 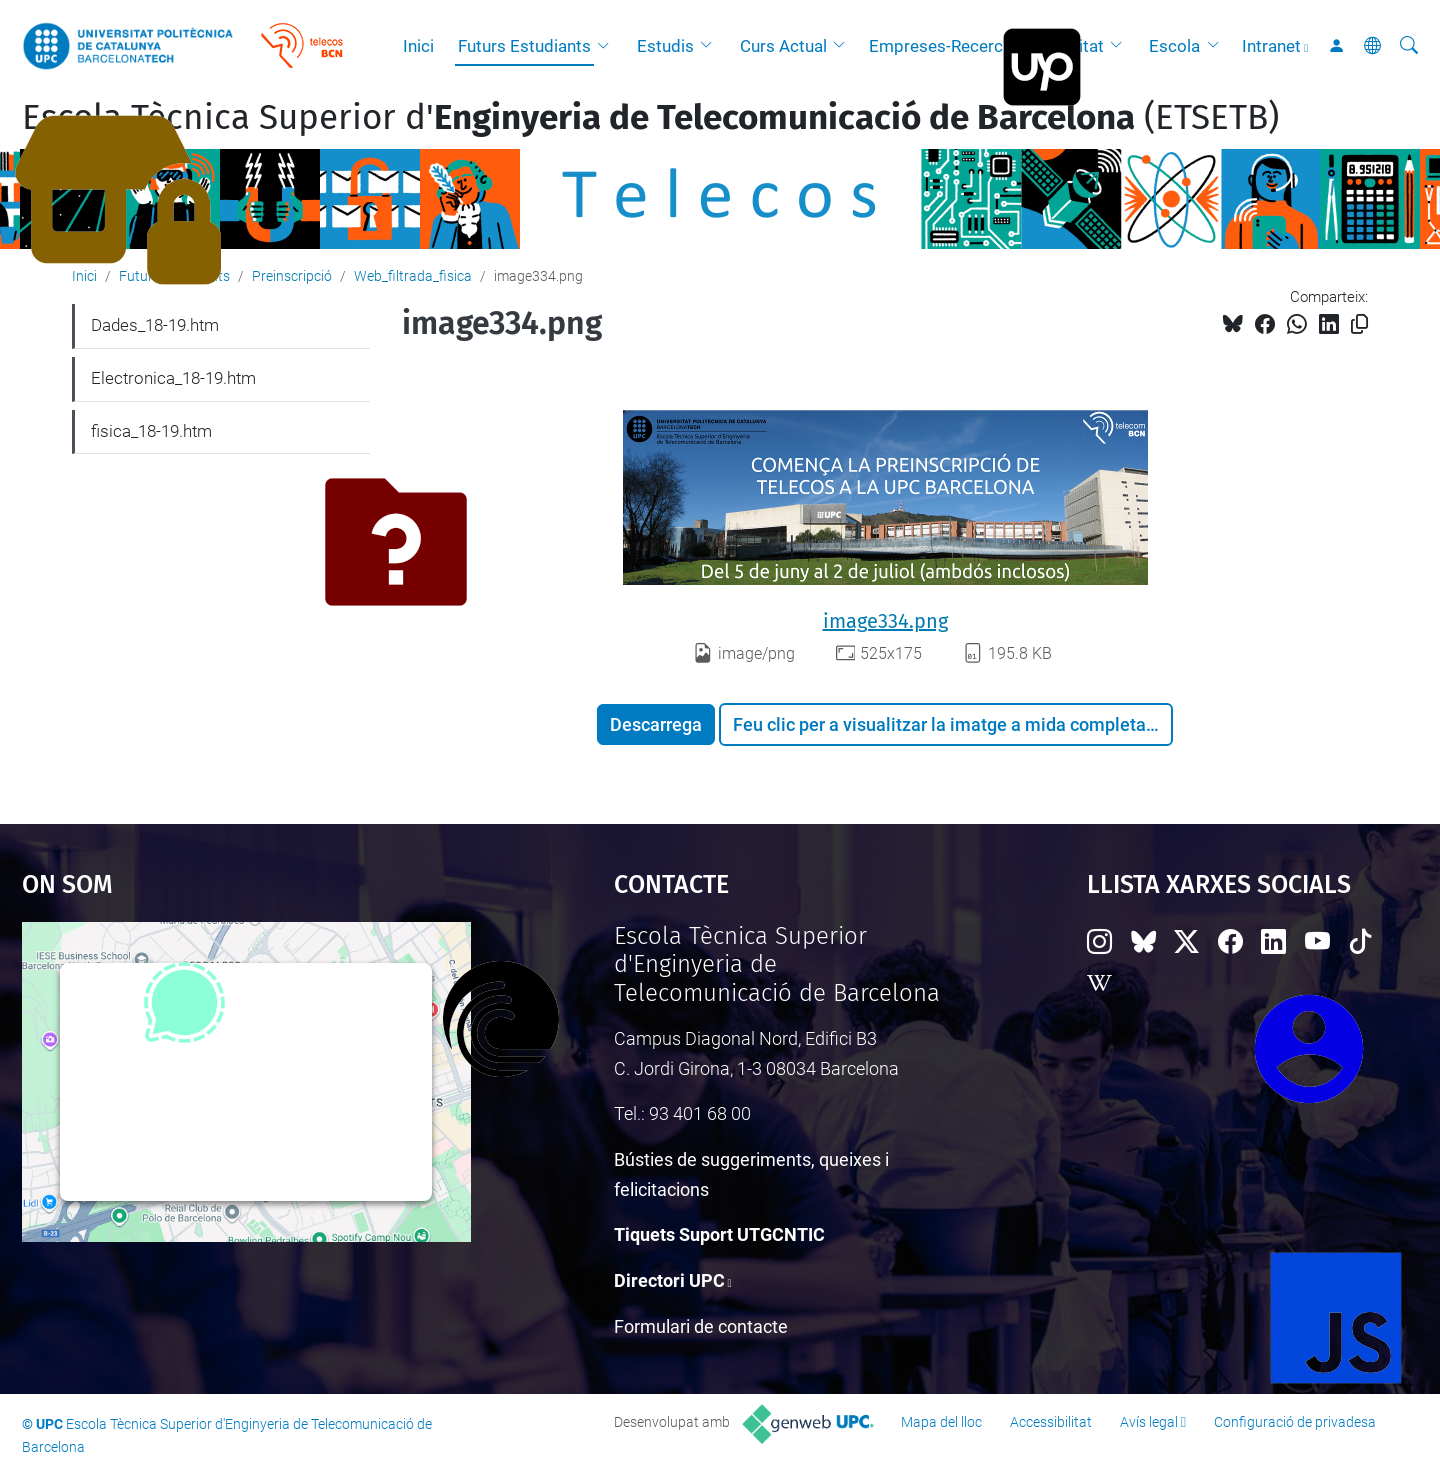 What do you see at coordinates (1309, 1049) in the screenshot?
I see `access your account or profile settings` at bounding box center [1309, 1049].